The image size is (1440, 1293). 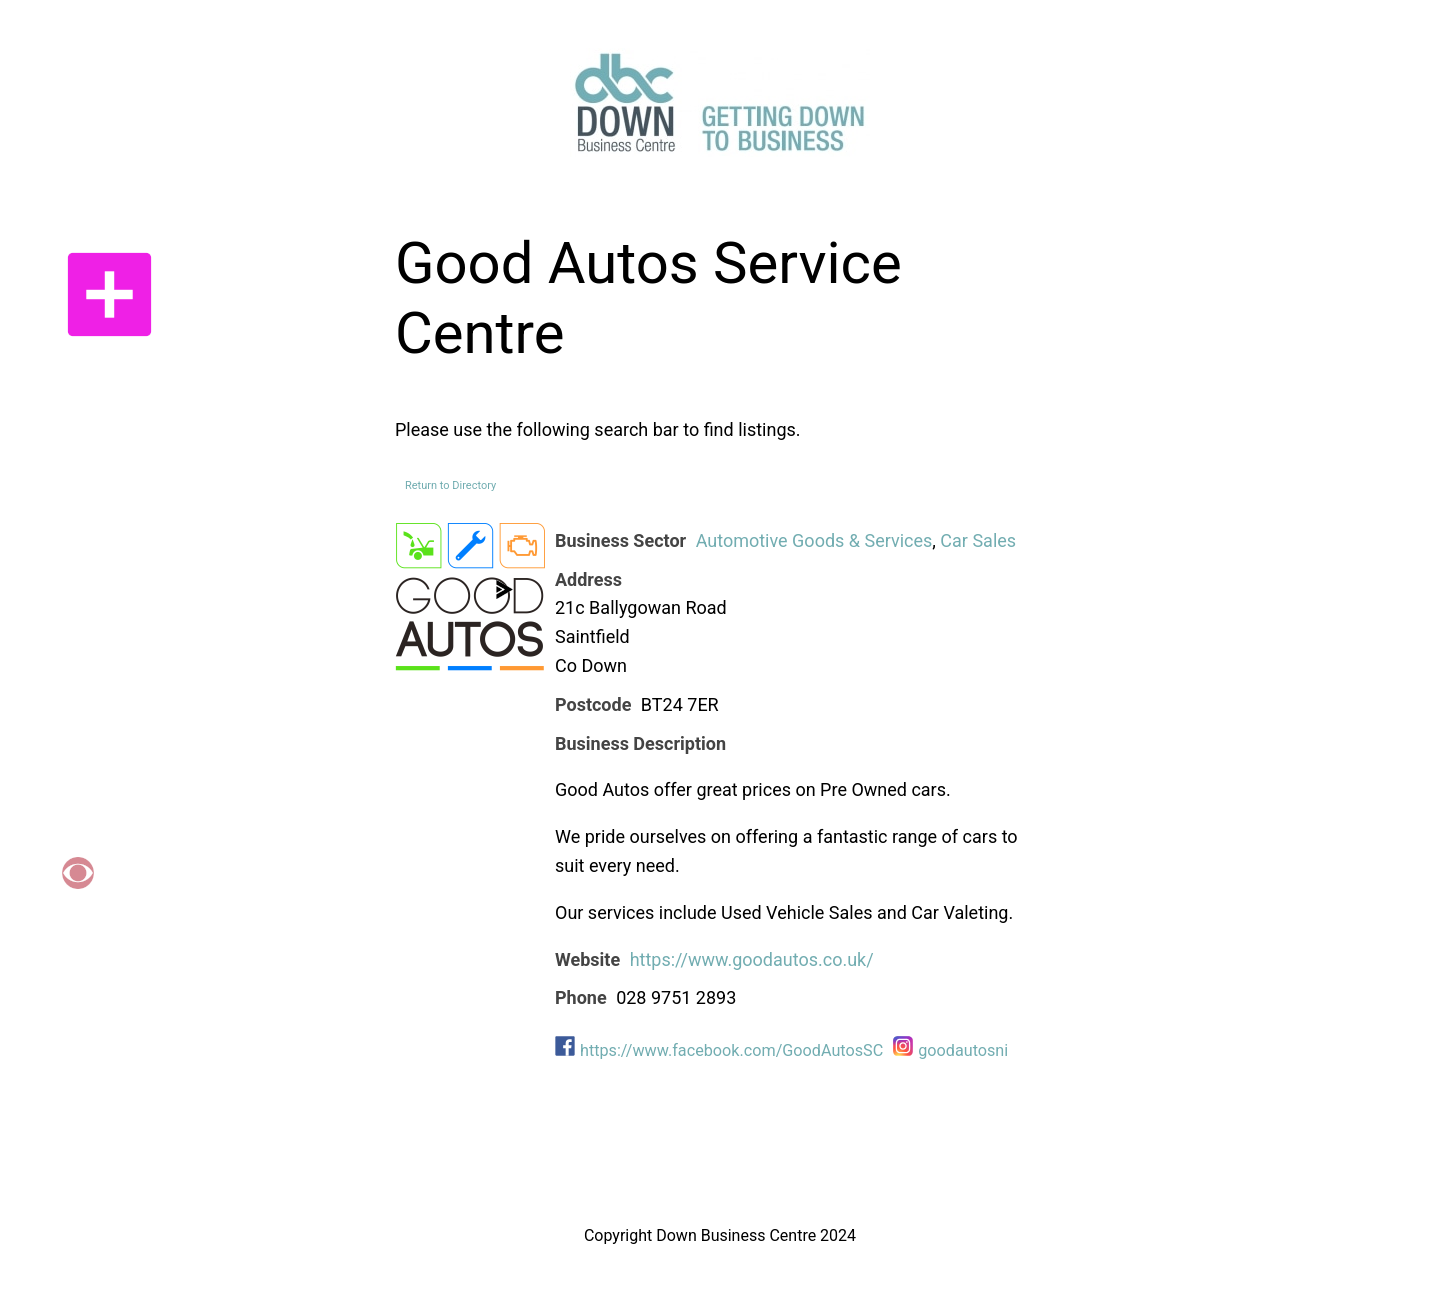 What do you see at coordinates (109, 294) in the screenshot?
I see `add a new item or content` at bounding box center [109, 294].